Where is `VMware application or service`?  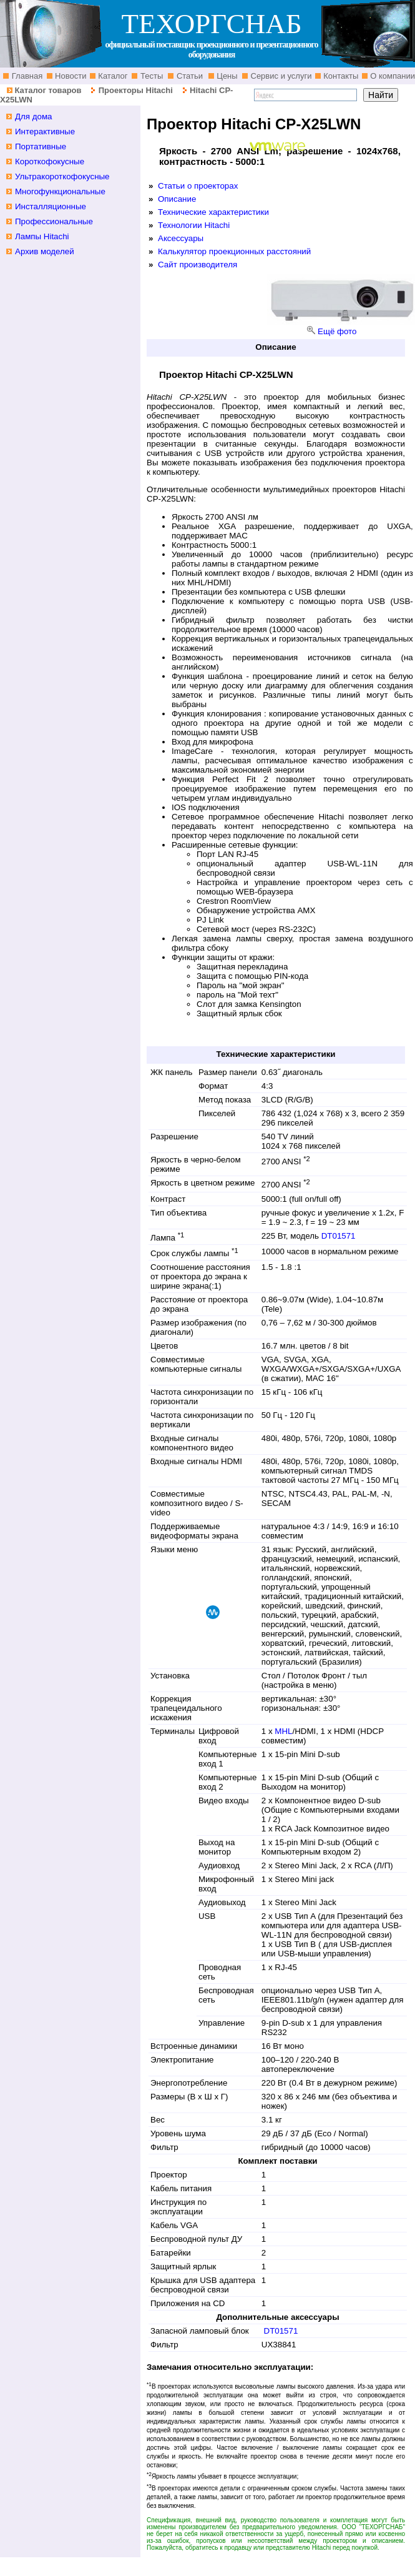 VMware application or service is located at coordinates (277, 146).